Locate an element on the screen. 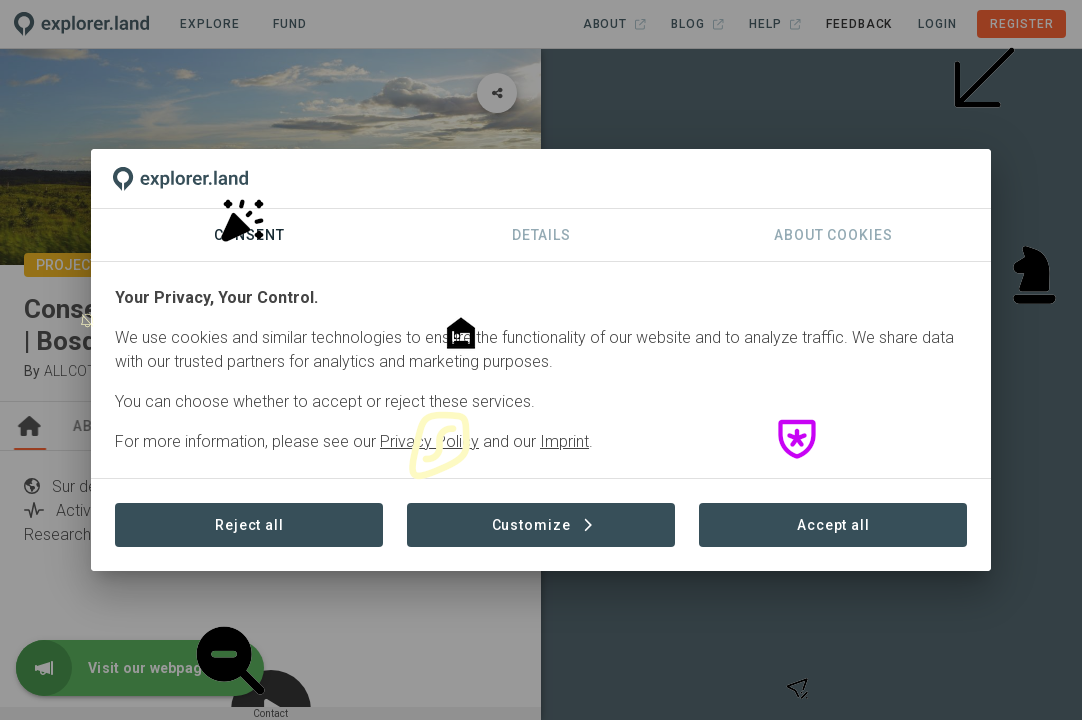 The height and width of the screenshot is (720, 1082). celebration or success state indicator is located at coordinates (243, 219).